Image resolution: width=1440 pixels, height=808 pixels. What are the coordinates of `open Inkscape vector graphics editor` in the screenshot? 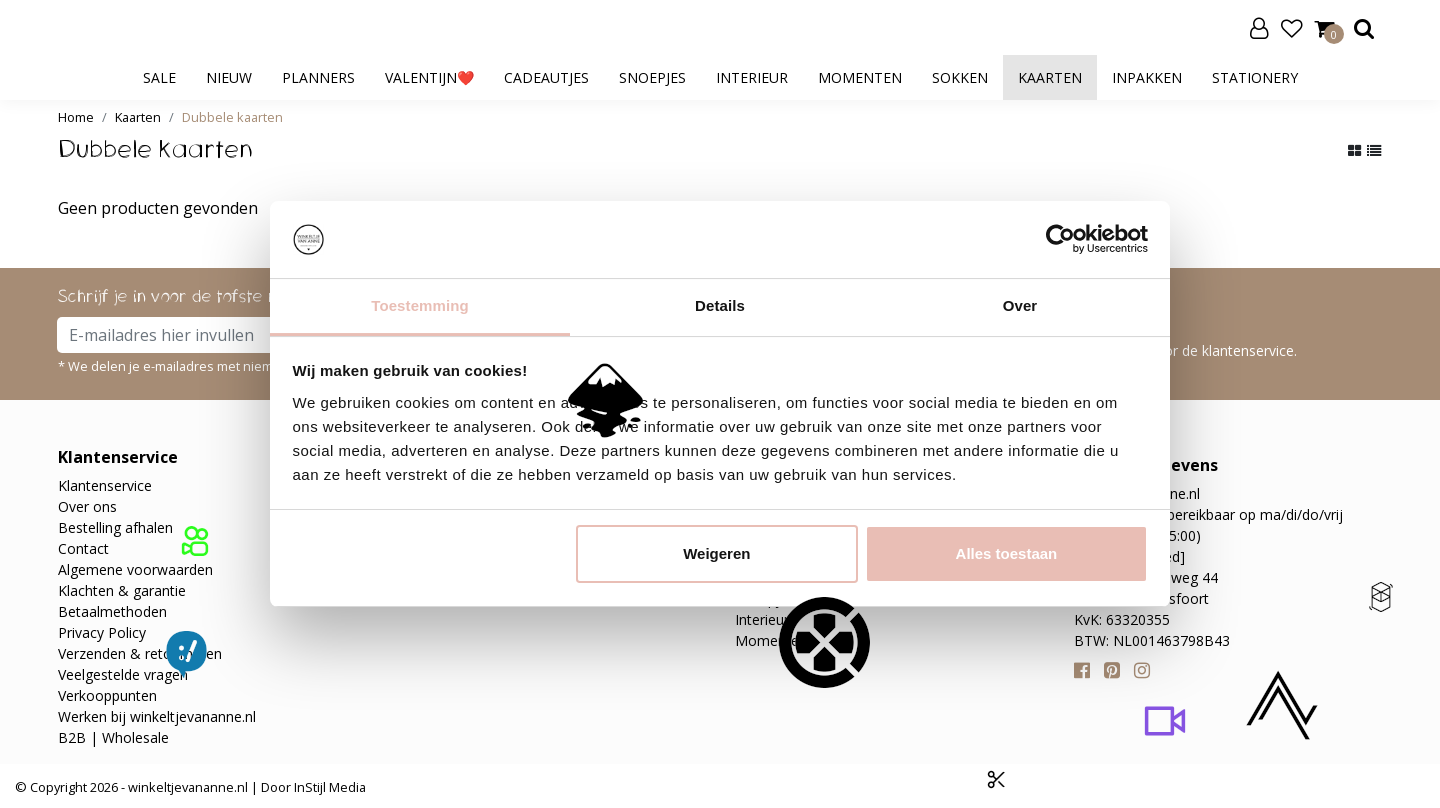 It's located at (605, 400).